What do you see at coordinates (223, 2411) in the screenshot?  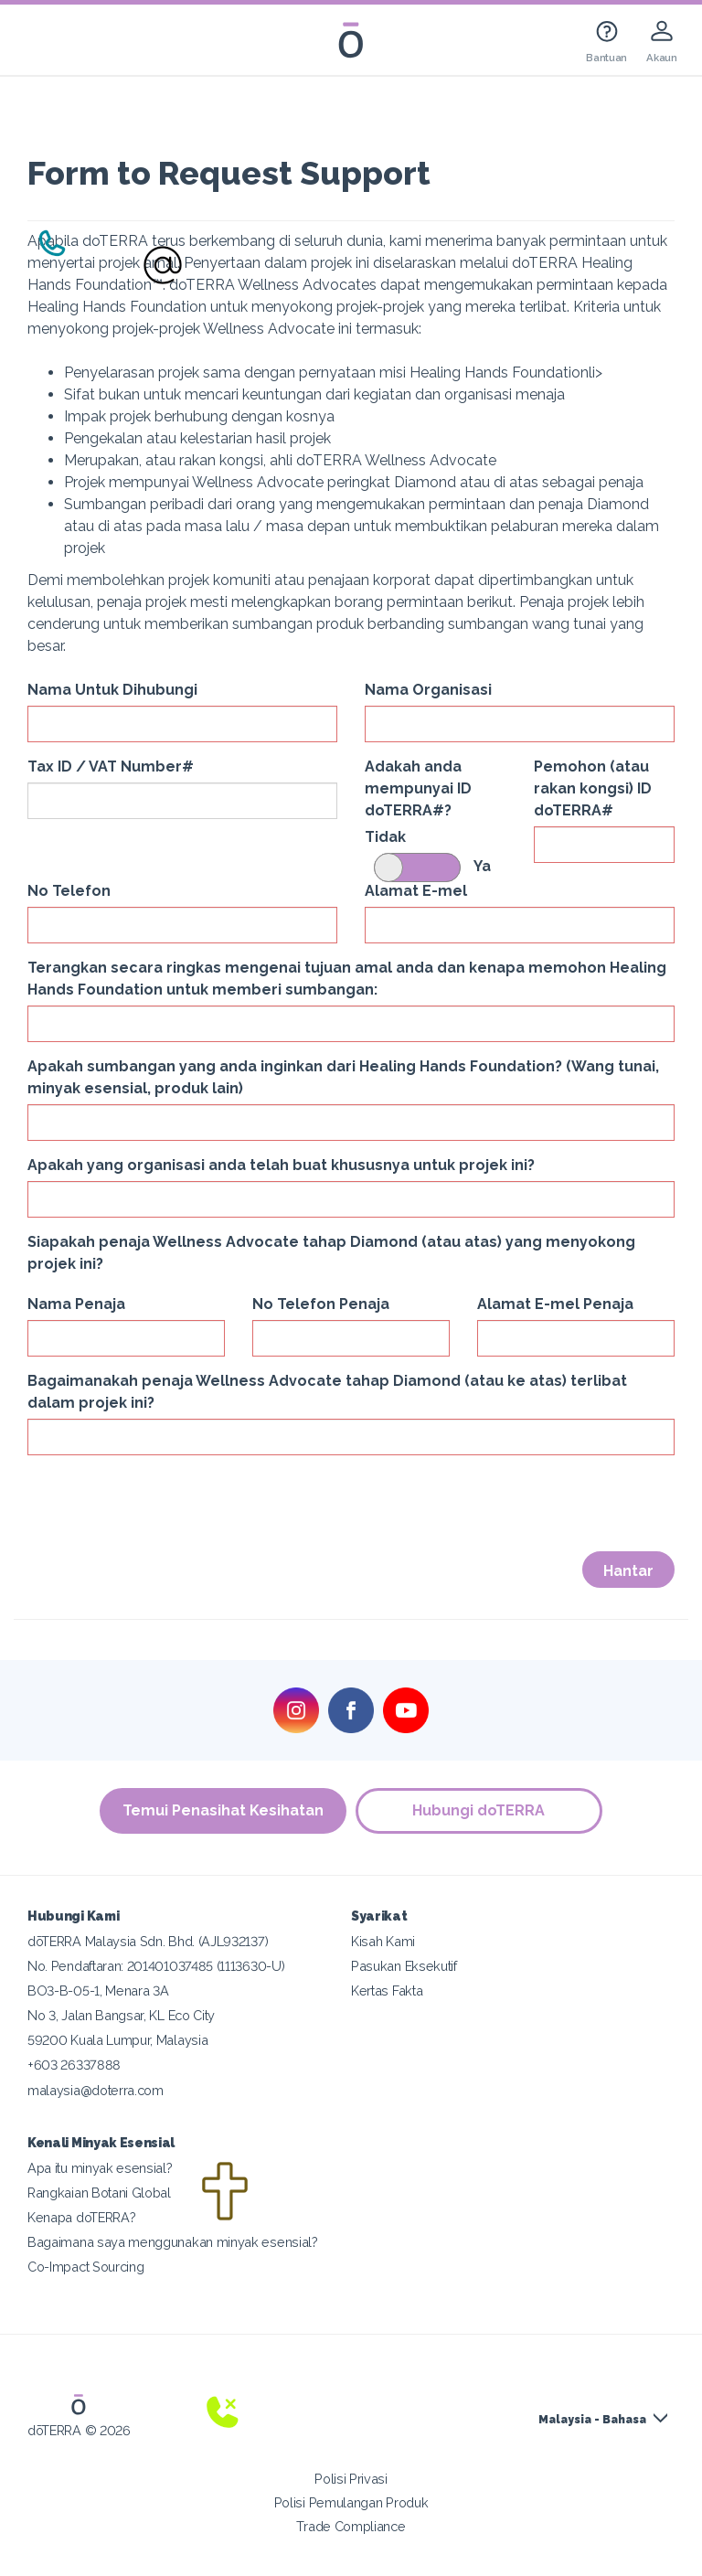 I see `end or decline a phone call` at bounding box center [223, 2411].